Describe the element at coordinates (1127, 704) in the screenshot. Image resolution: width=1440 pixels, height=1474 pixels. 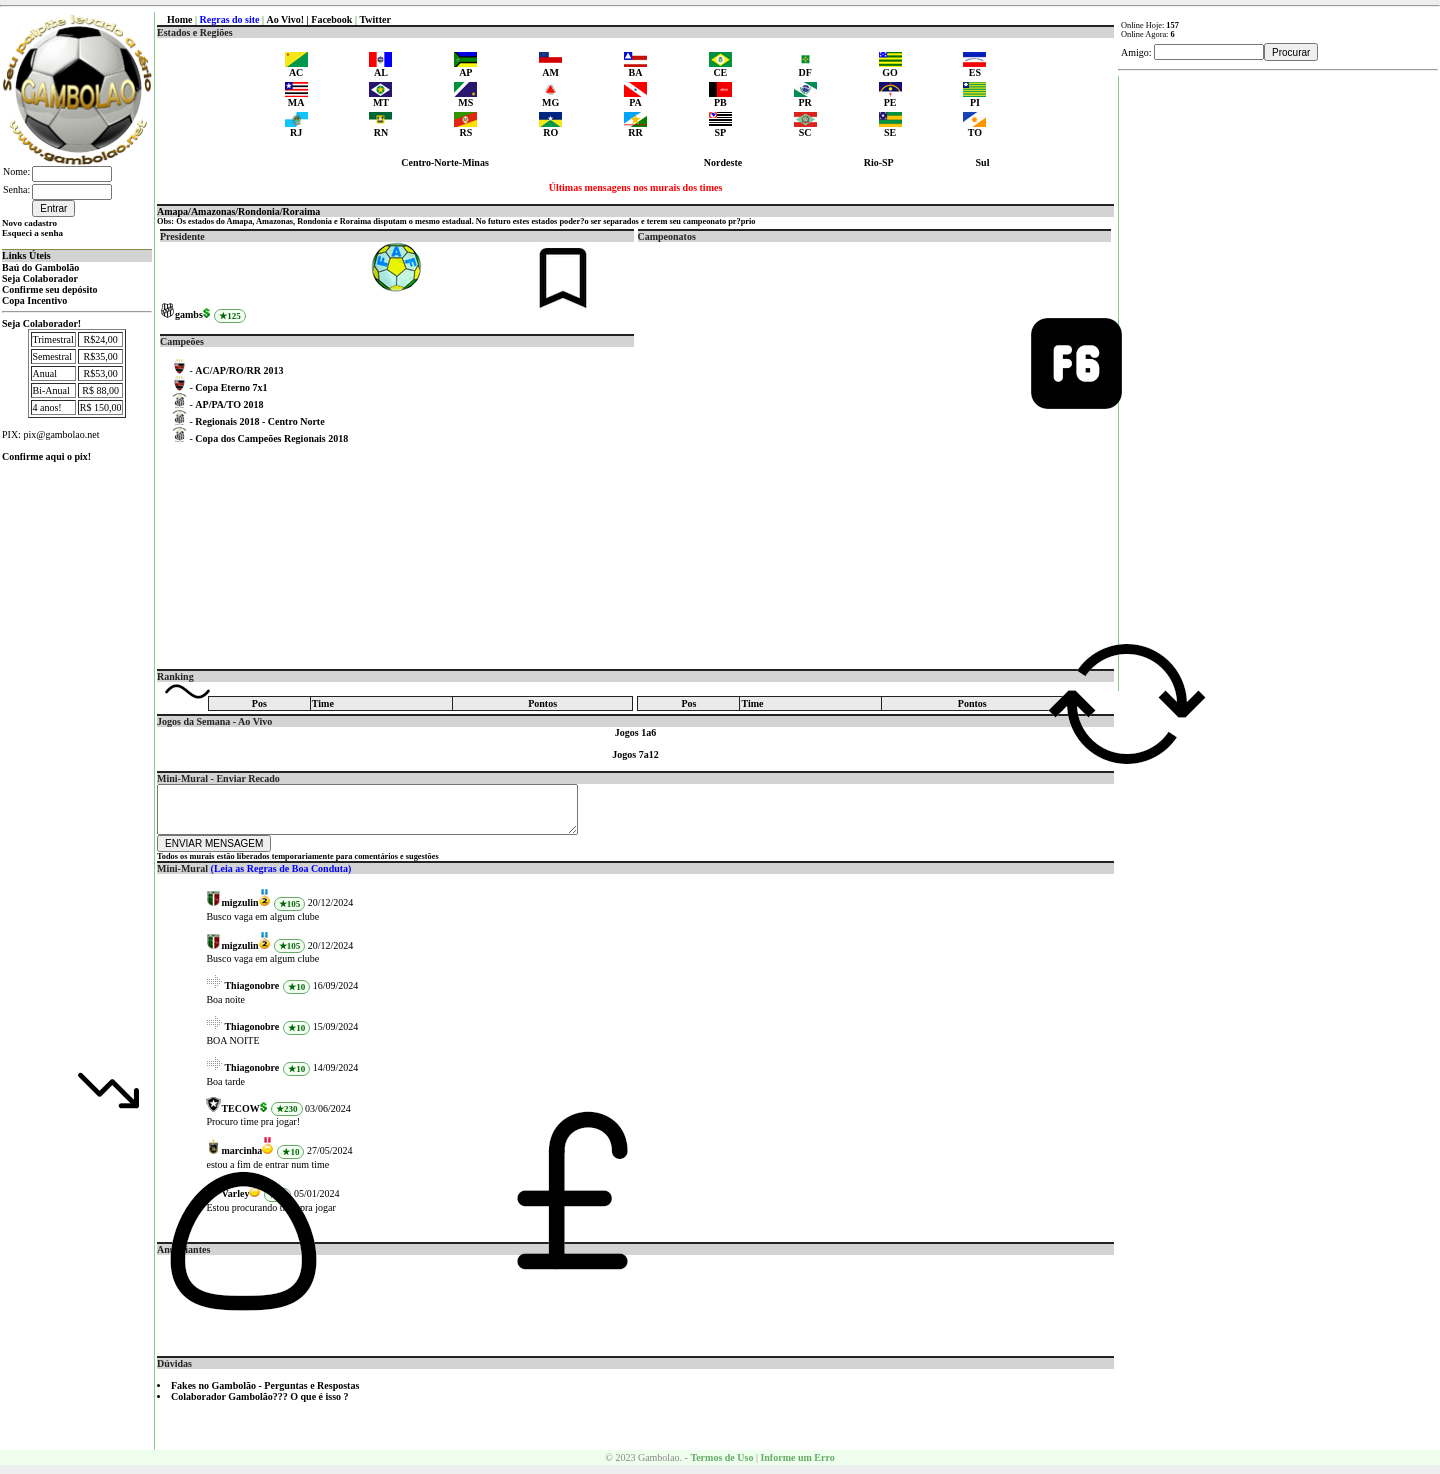
I see `sync or refresh data` at that location.